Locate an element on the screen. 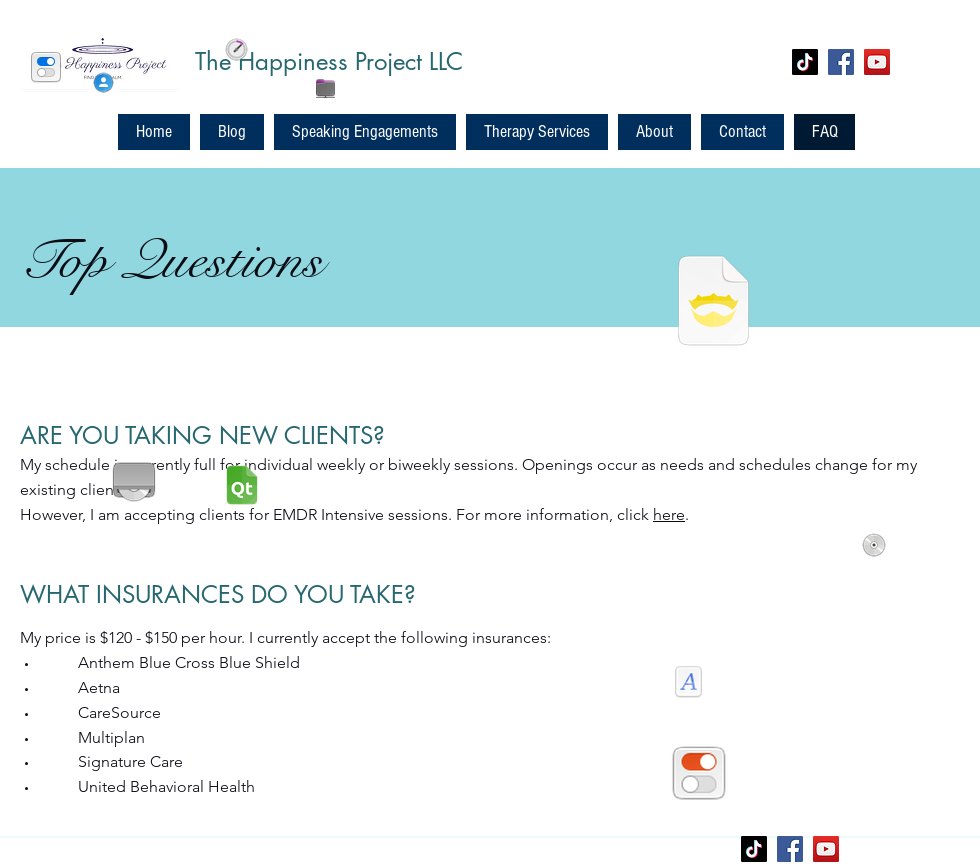  open gnome tweaks application is located at coordinates (699, 773).